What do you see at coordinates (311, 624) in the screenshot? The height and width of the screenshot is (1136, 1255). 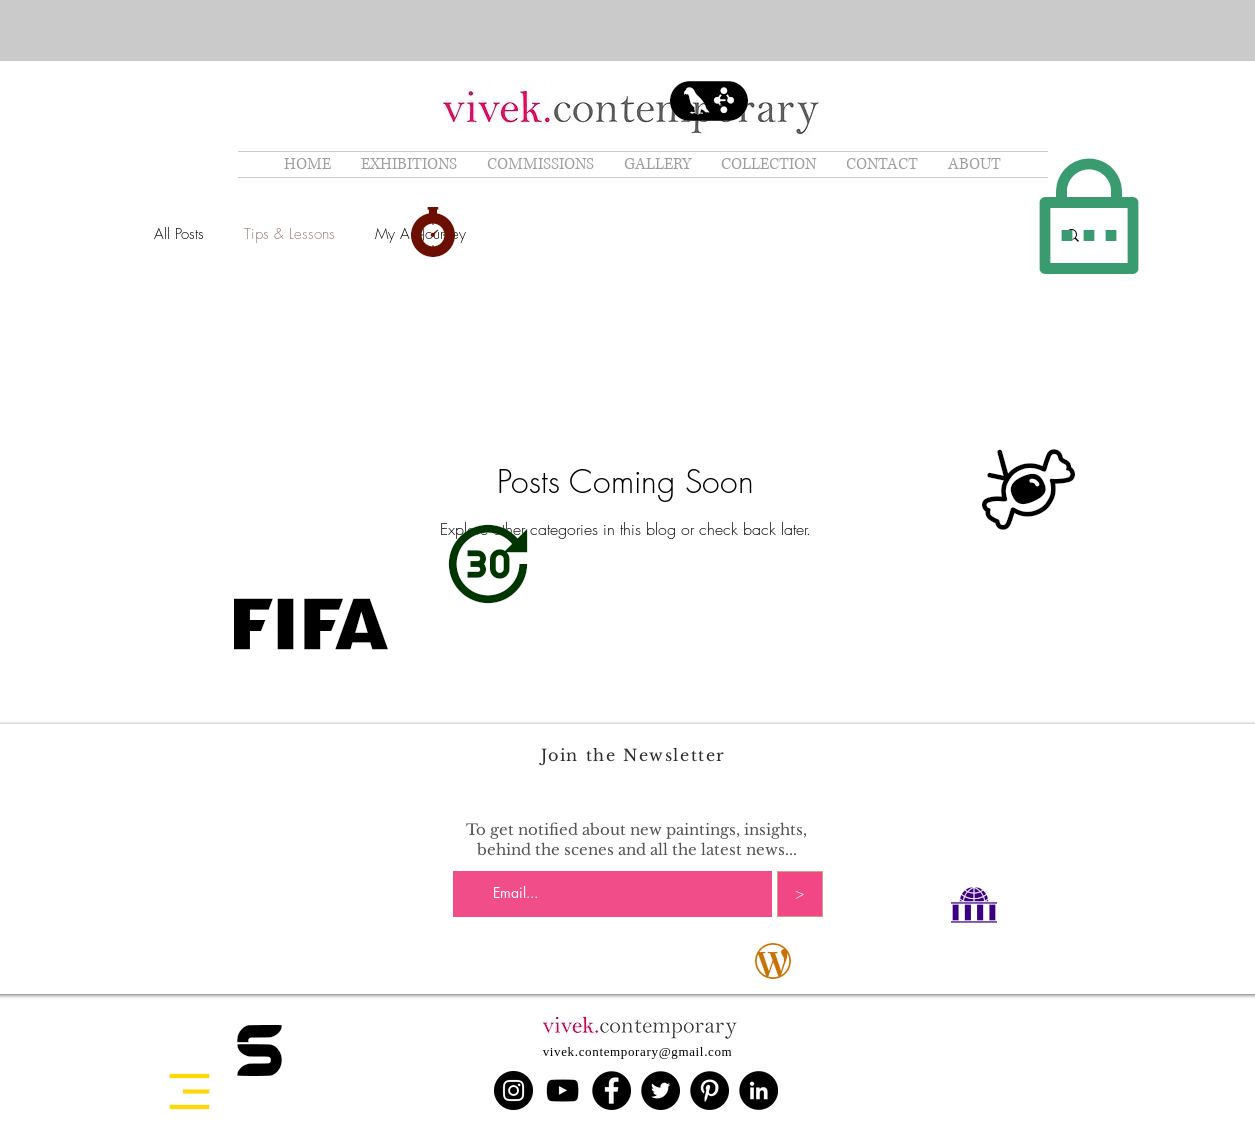 I see `FIFA official logo` at bounding box center [311, 624].